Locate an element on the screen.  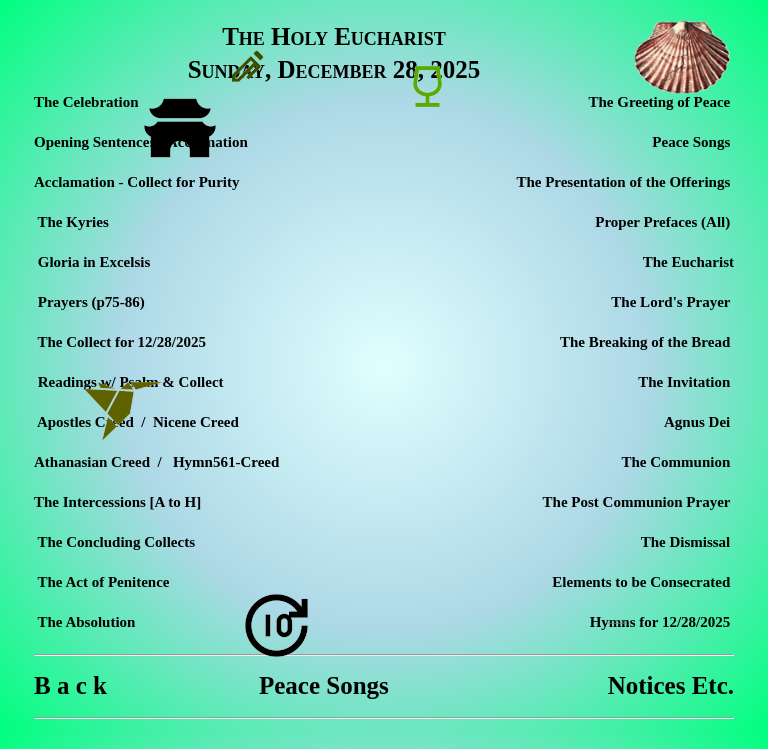
browse wine or beverage menu is located at coordinates (427, 86).